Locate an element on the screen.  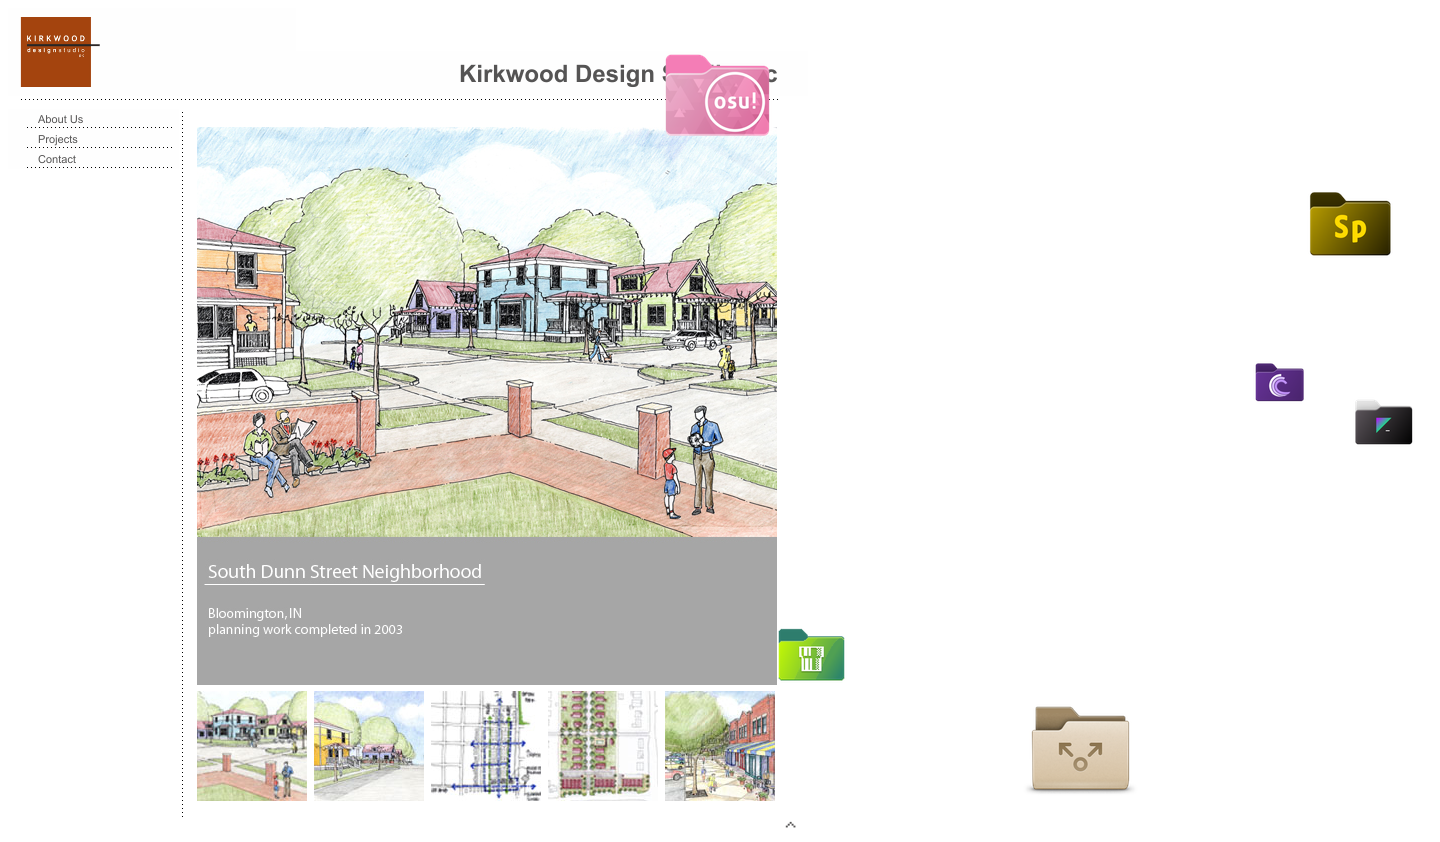
open your GameJolt games folder is located at coordinates (811, 656).